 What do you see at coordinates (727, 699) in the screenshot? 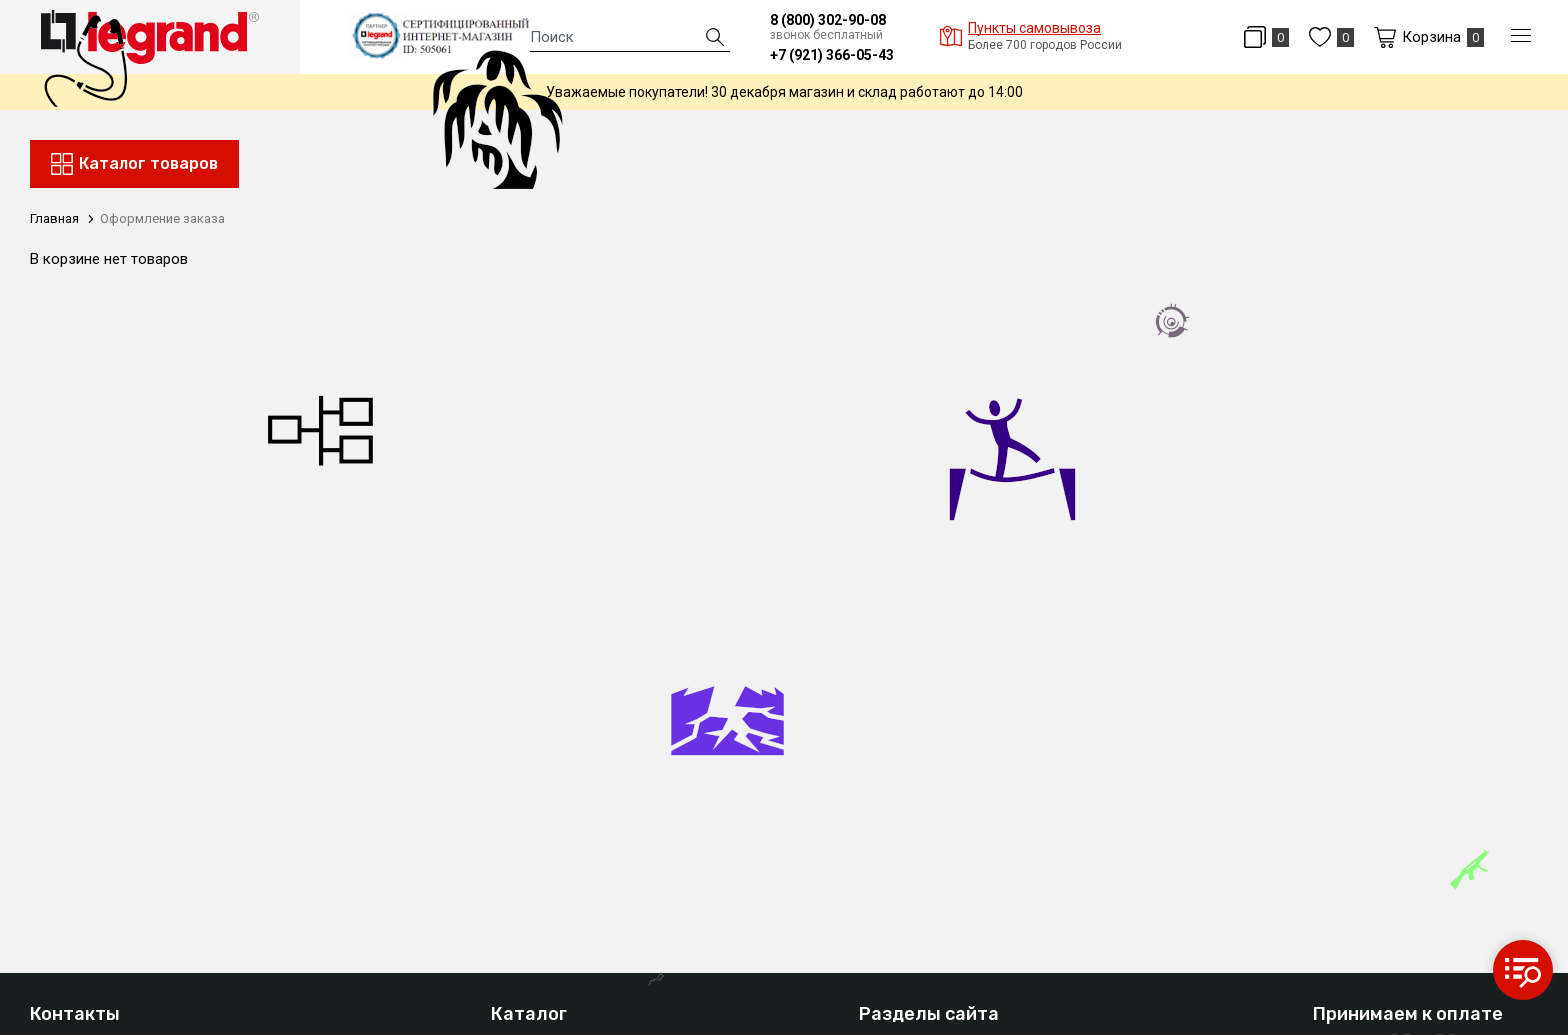
I see `trigger an earthquake or ground attack ability` at bounding box center [727, 699].